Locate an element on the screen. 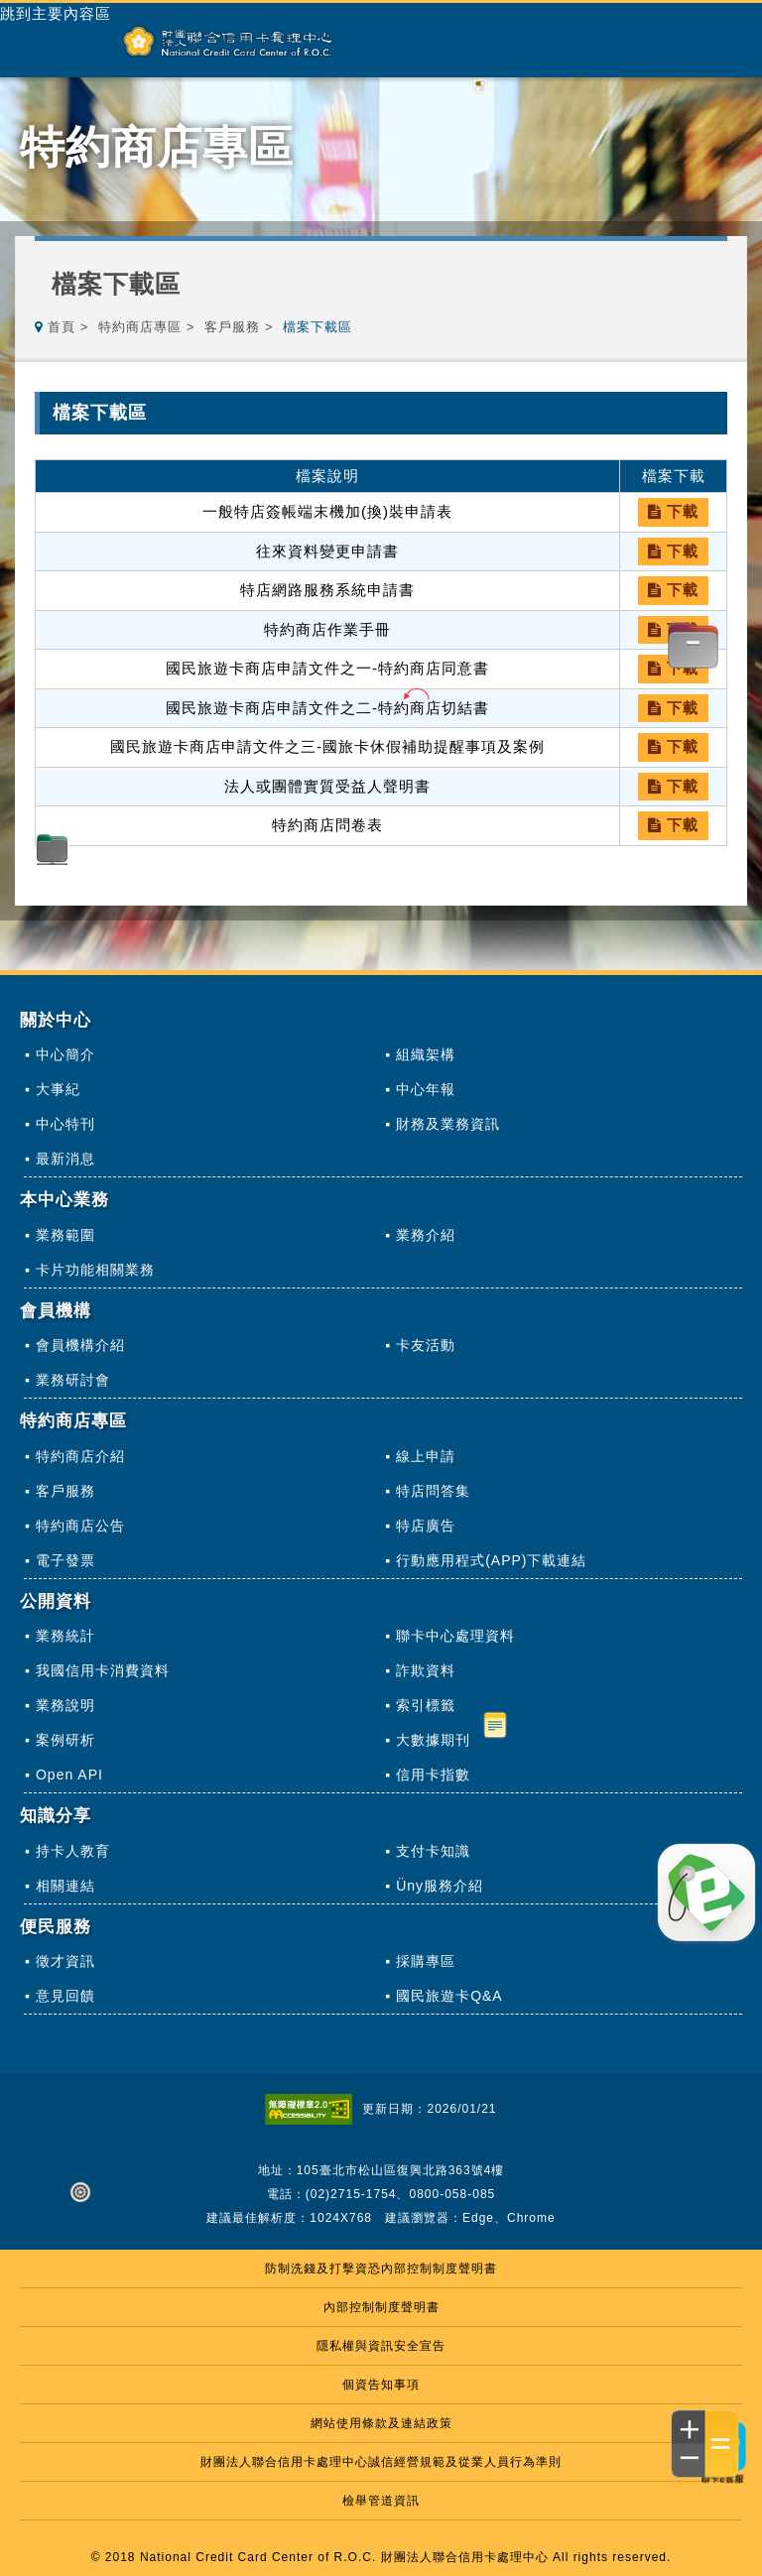 Image resolution: width=762 pixels, height=2576 pixels. open unity tweak tool settings is located at coordinates (480, 86).